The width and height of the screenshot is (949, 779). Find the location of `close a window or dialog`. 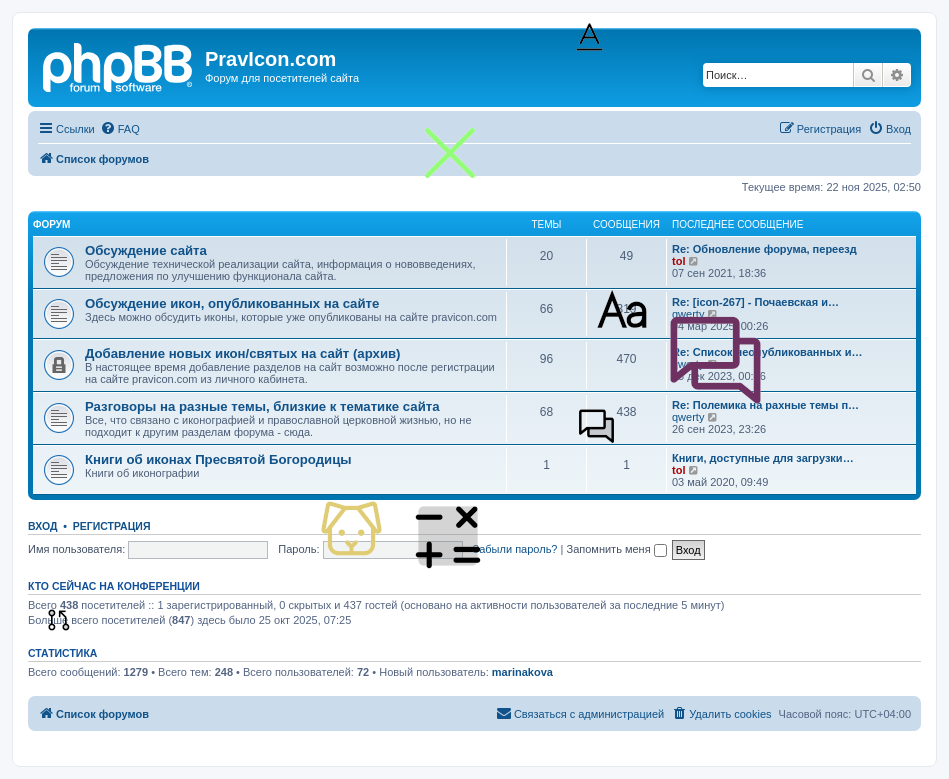

close a window or dialog is located at coordinates (450, 153).